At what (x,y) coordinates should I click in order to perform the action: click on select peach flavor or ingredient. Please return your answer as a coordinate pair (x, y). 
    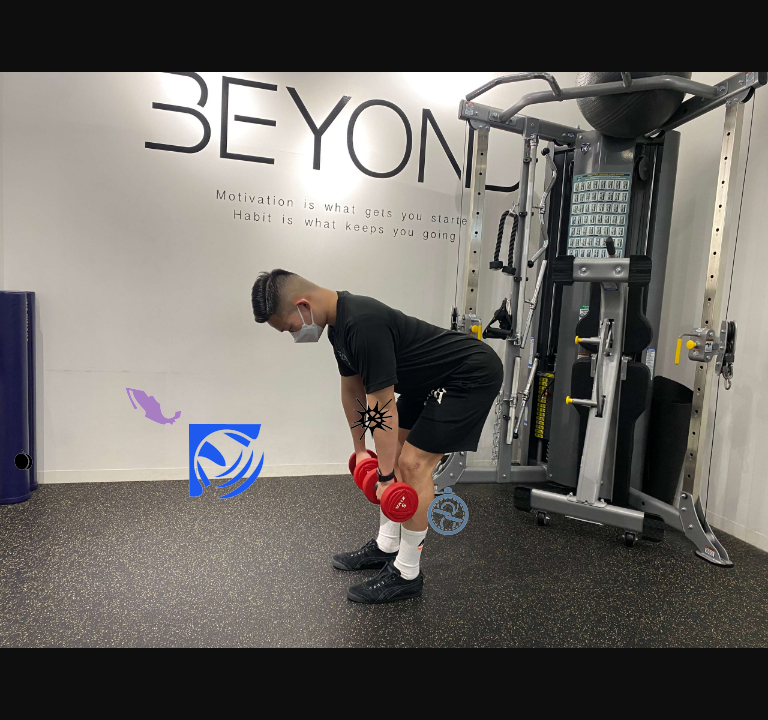
    Looking at the image, I should click on (23, 459).